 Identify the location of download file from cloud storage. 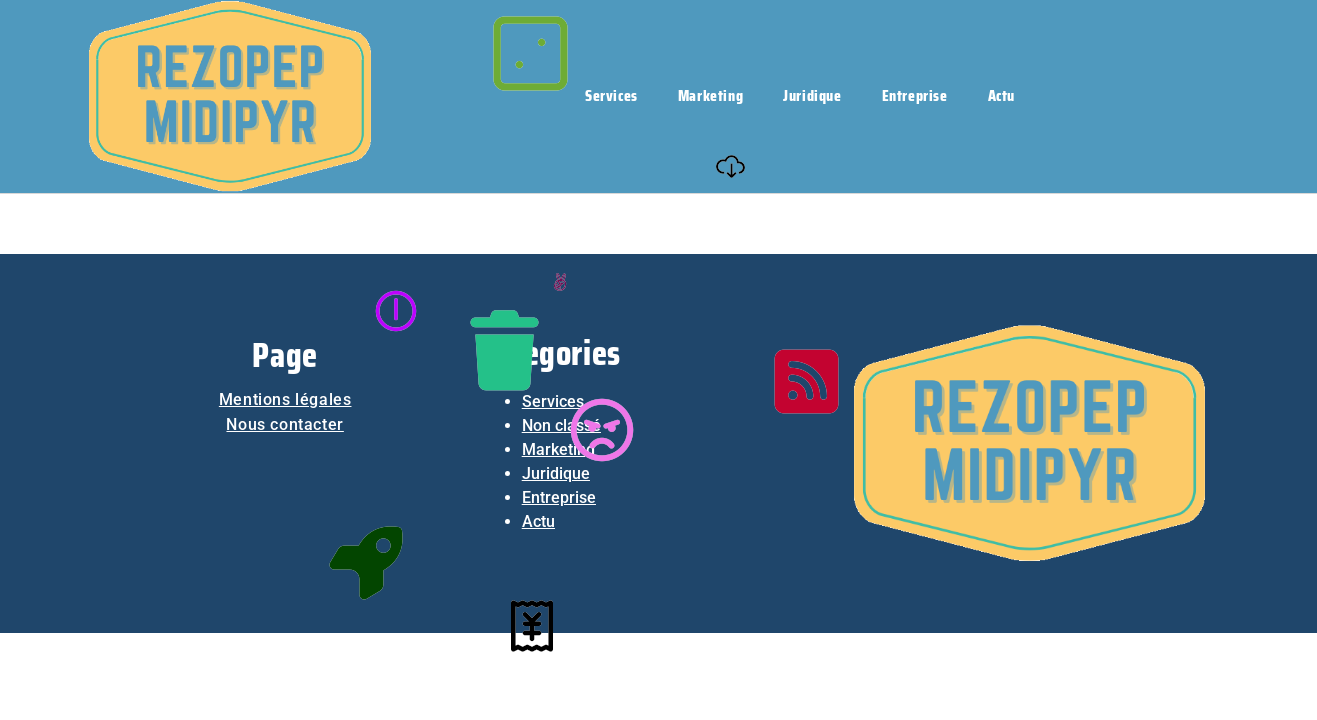
(730, 165).